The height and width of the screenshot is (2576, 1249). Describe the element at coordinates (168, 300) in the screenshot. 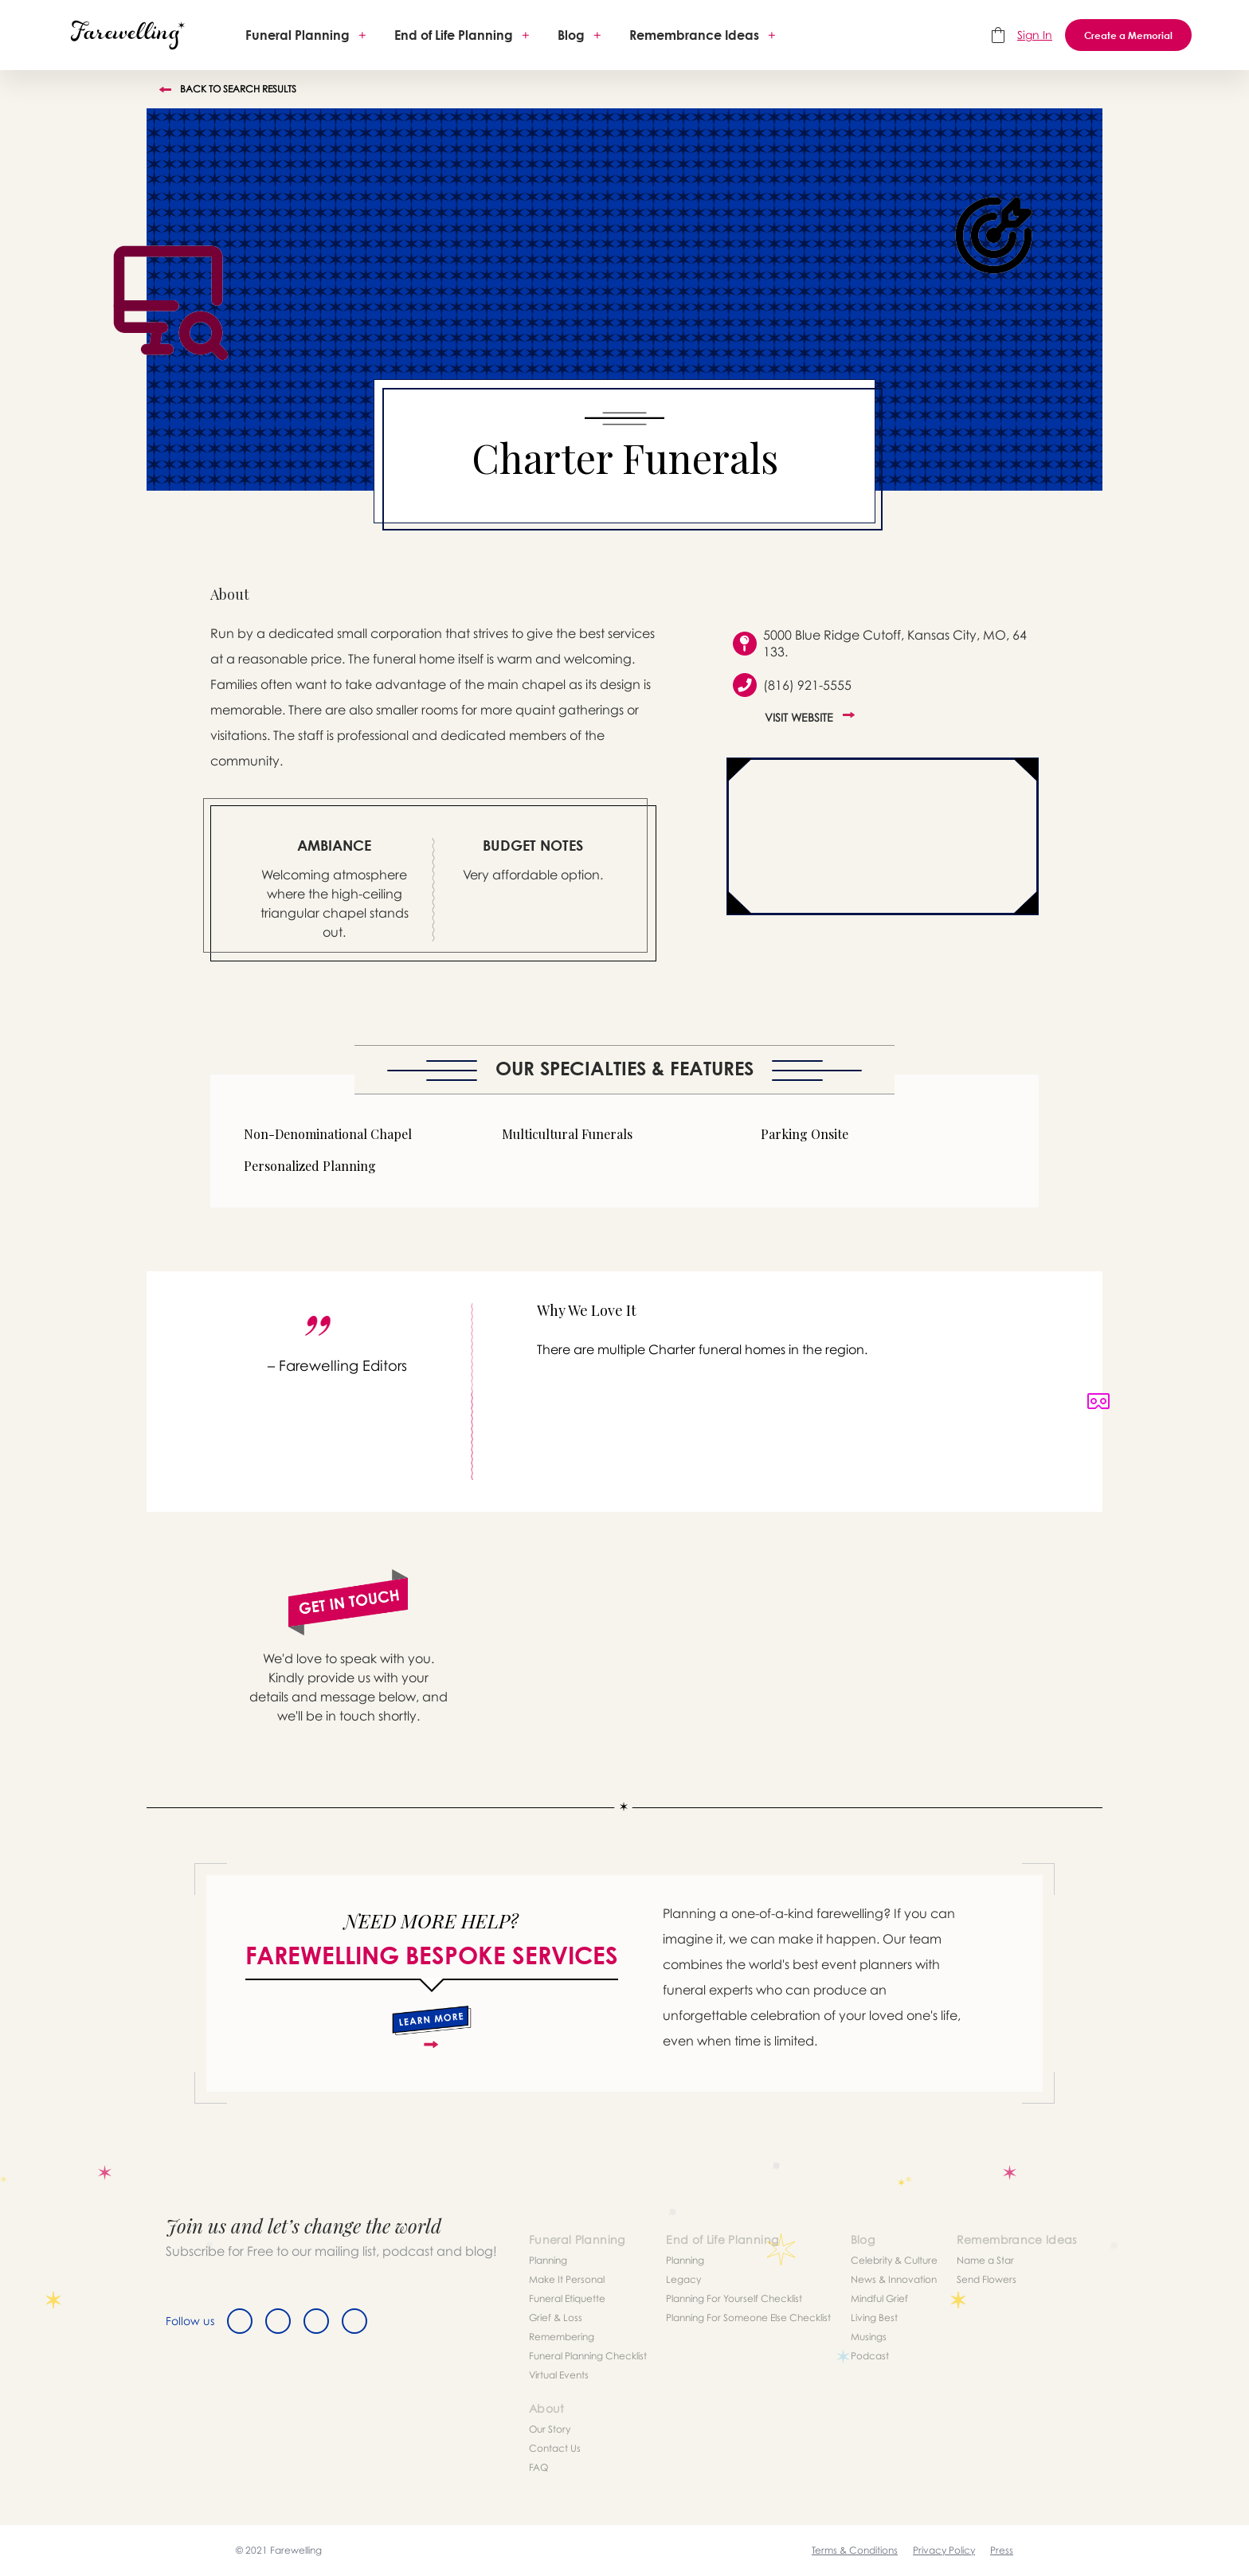

I see `search for connected devices on your network` at that location.